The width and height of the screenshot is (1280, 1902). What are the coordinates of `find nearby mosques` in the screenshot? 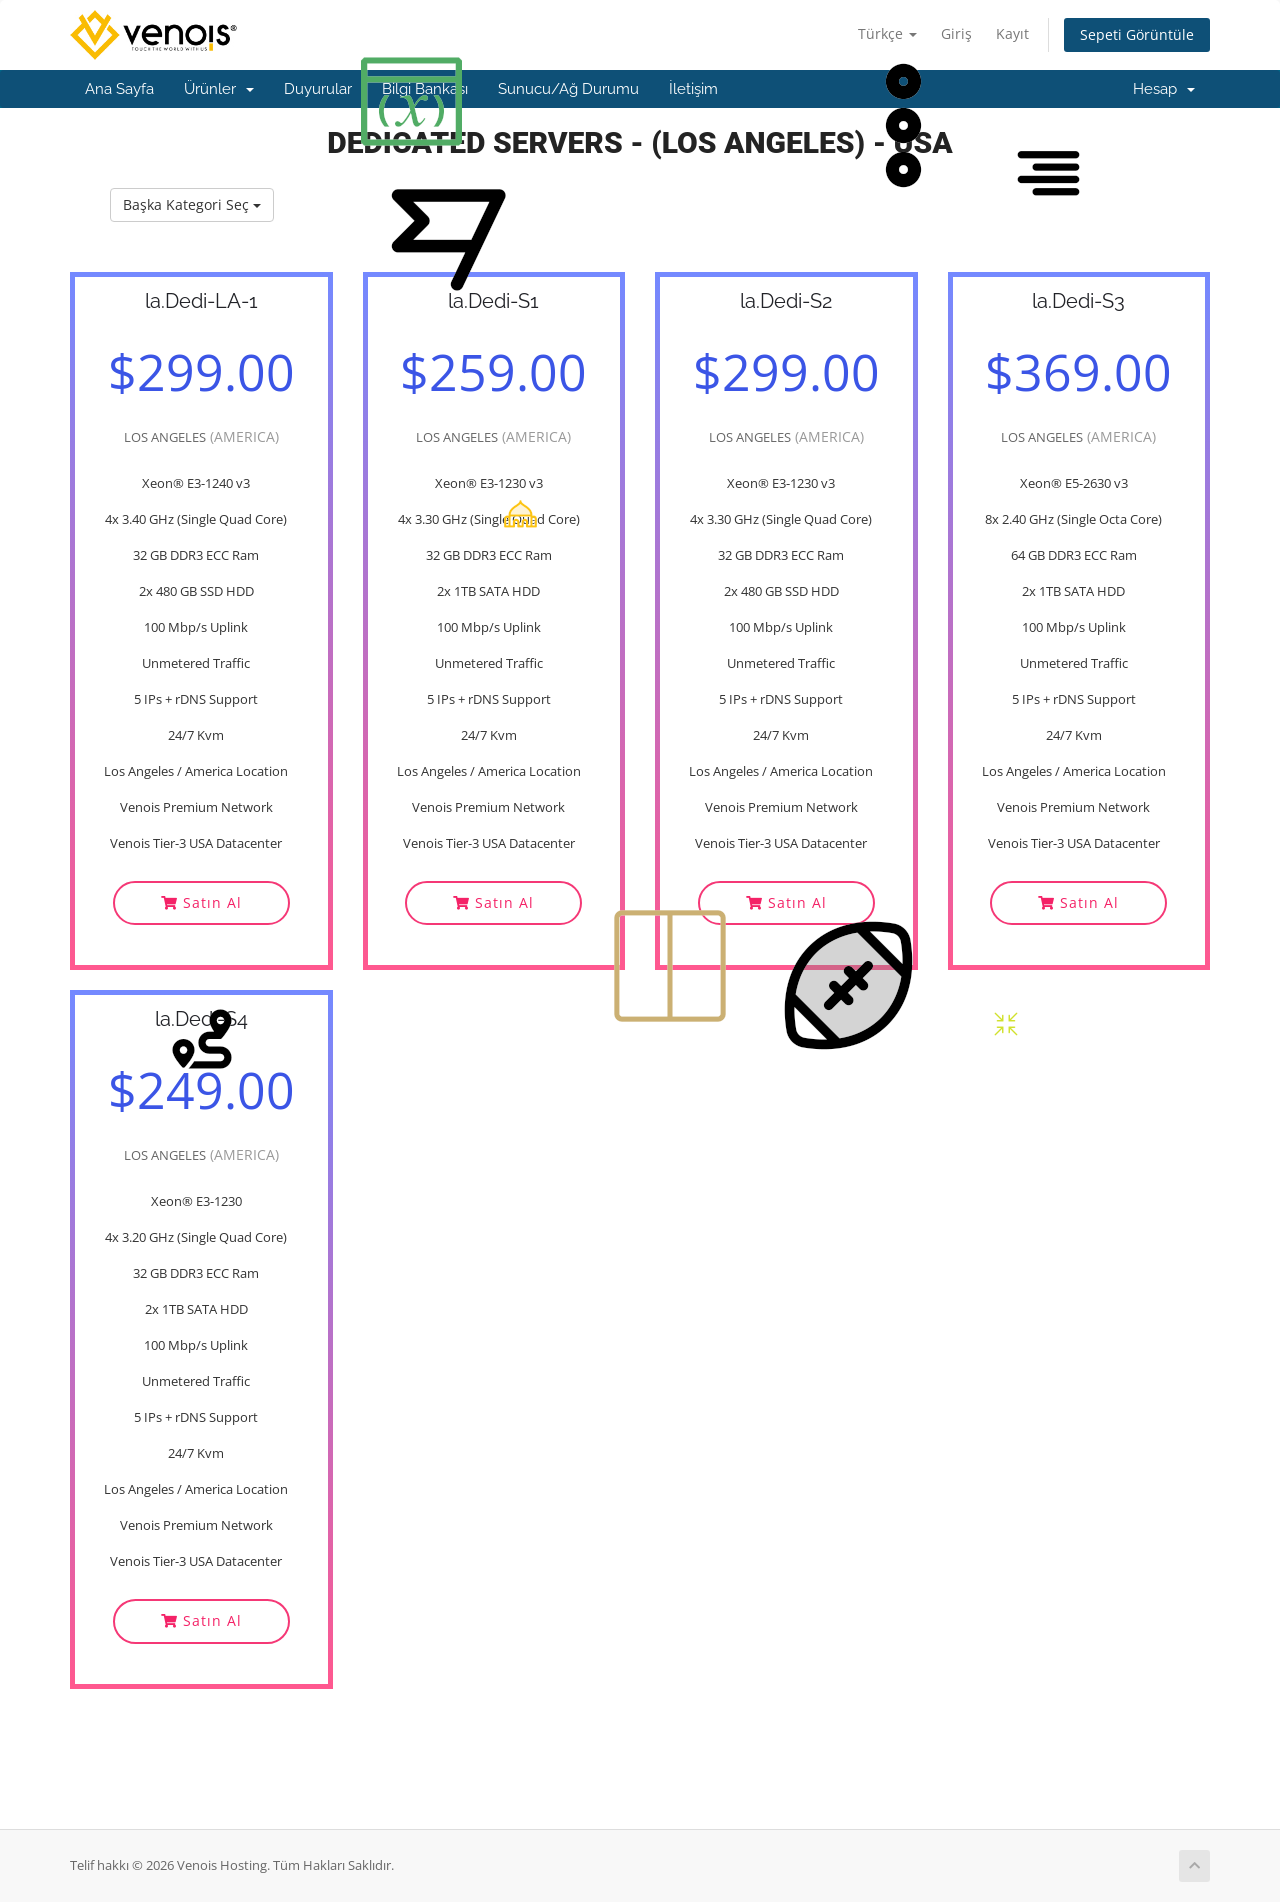 It's located at (520, 515).